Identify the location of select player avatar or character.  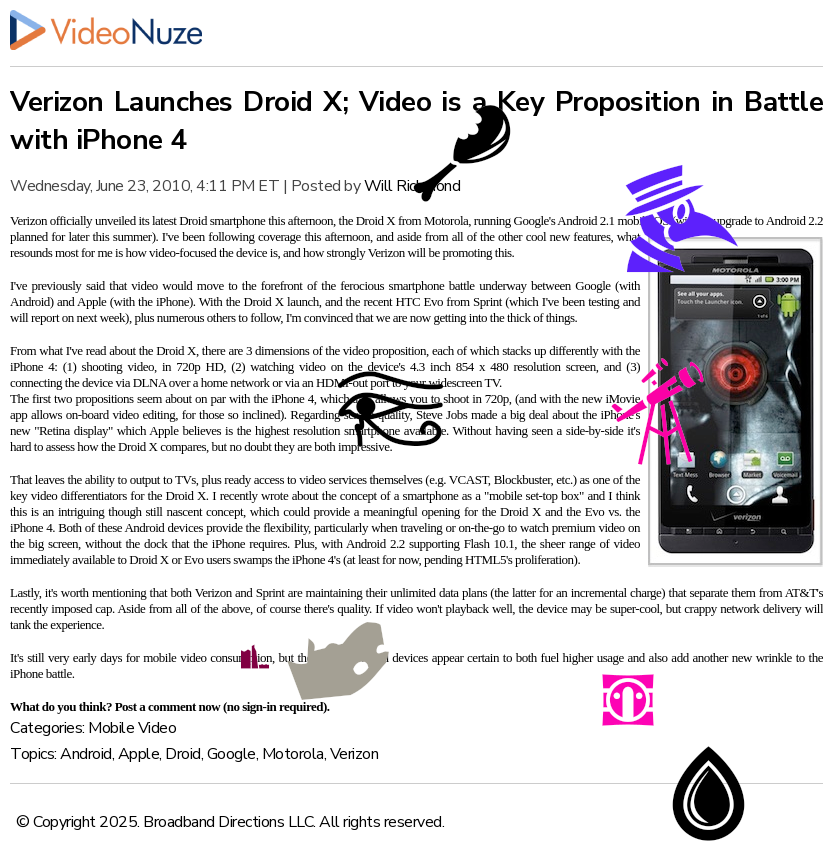
(628, 700).